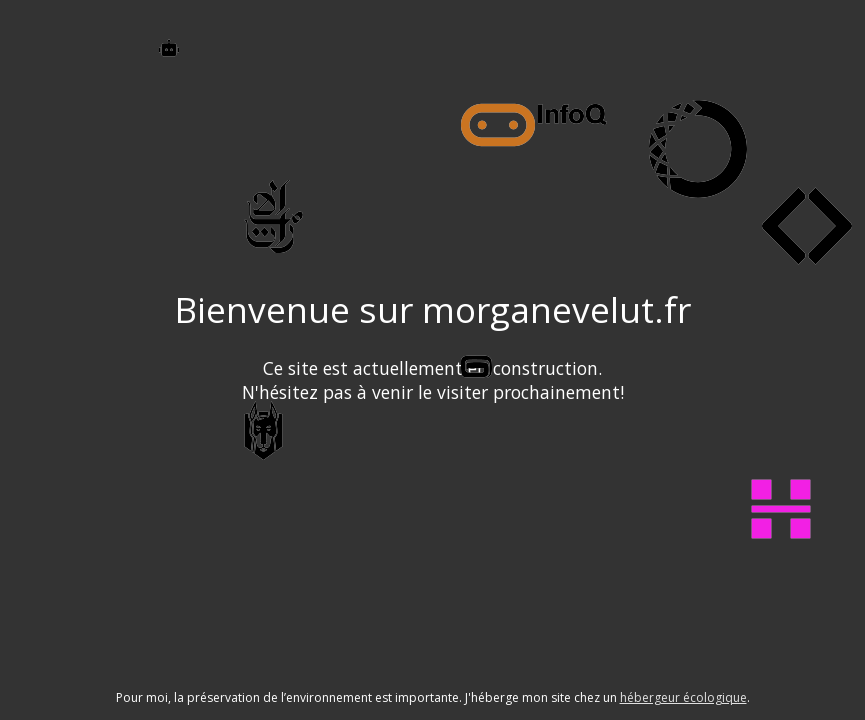 This screenshot has height=720, width=865. I want to click on open anaconda navigator, so click(698, 149).